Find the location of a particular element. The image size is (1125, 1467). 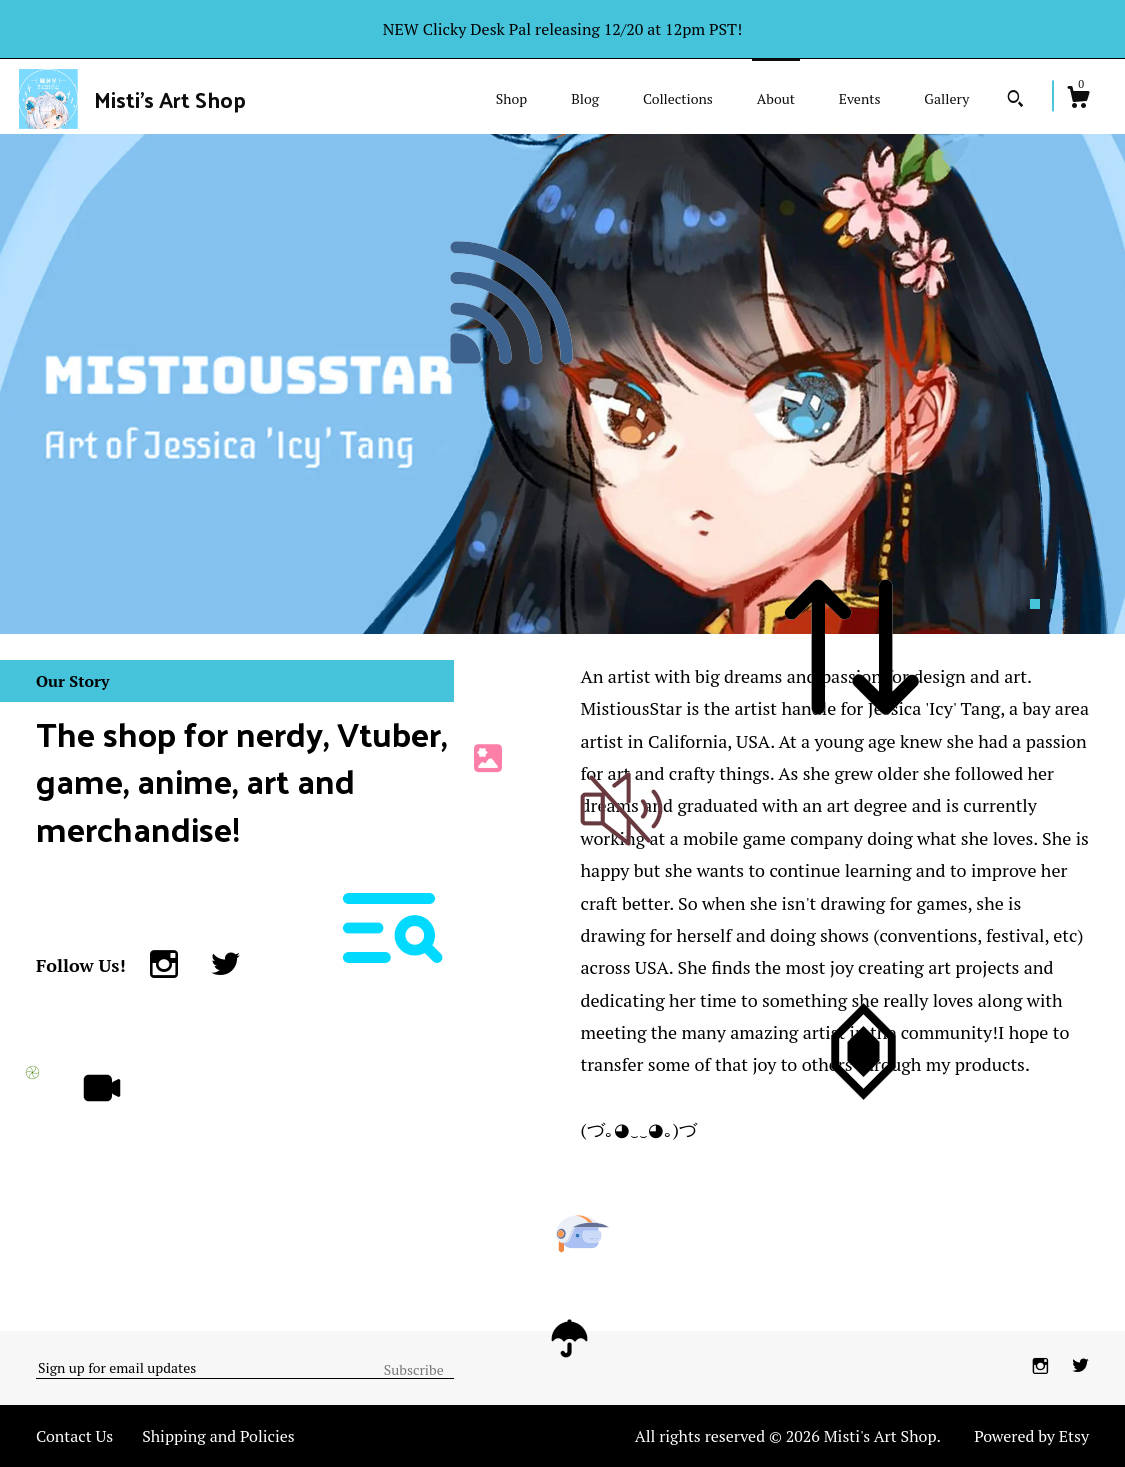

indicates a Discord server booster status is located at coordinates (863, 1051).